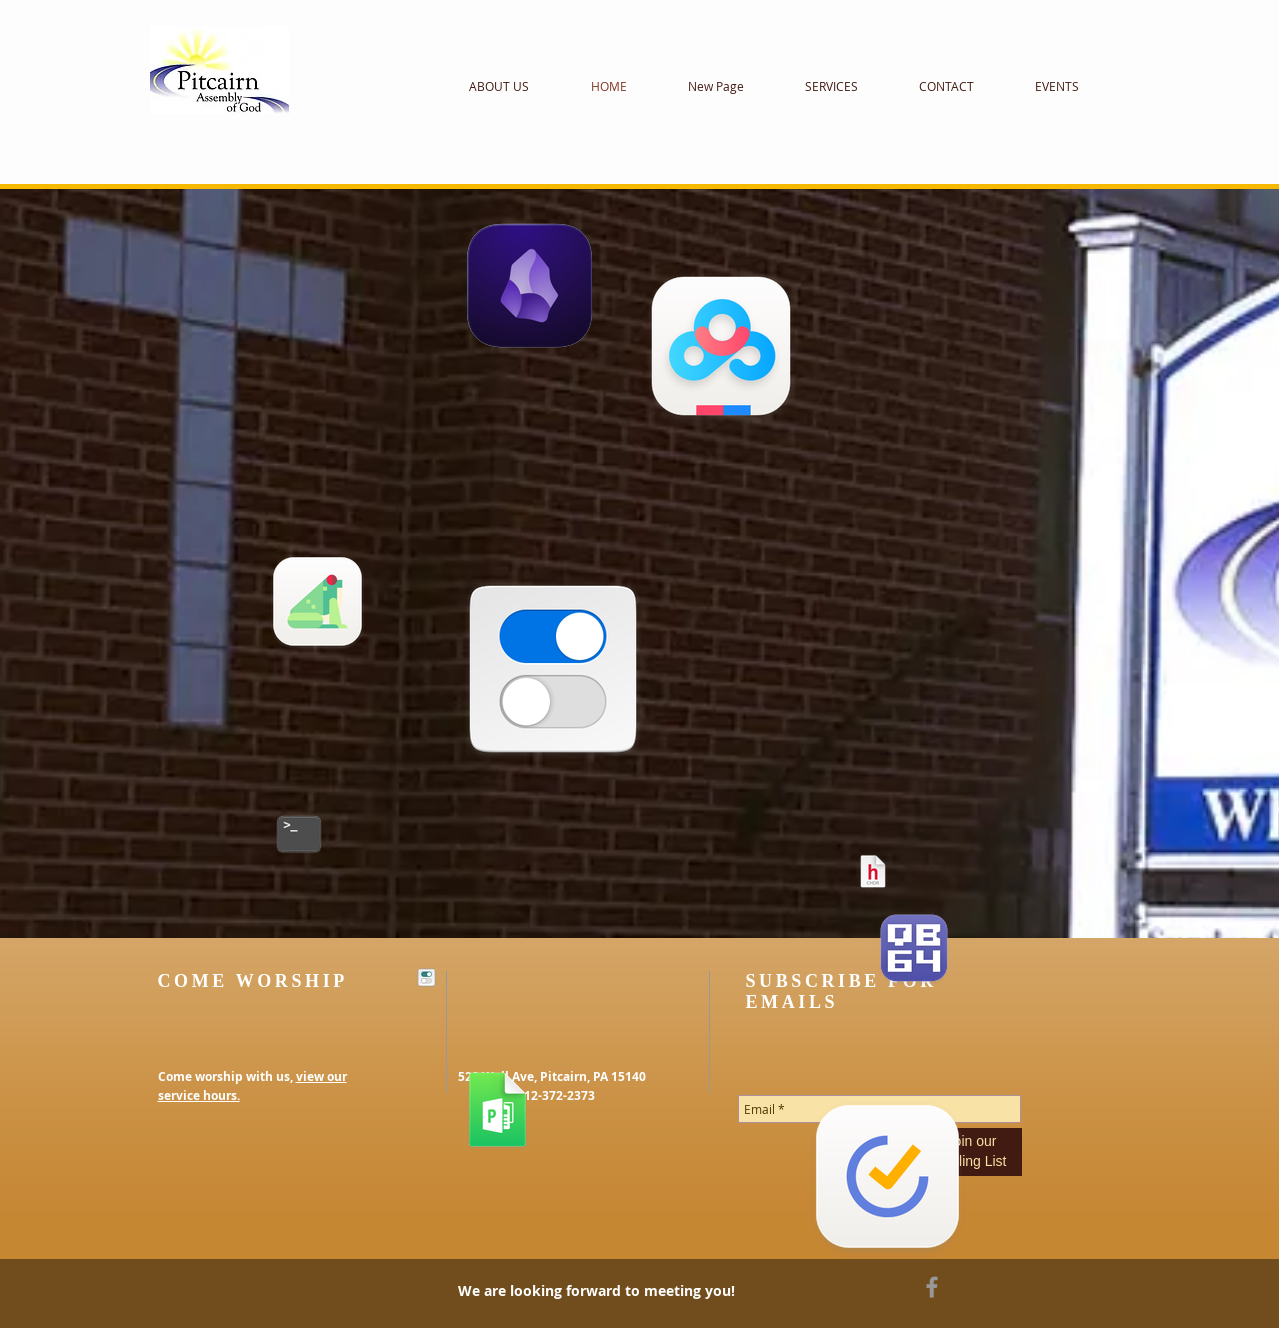 The image size is (1279, 1328). I want to click on open obsidian note-taking app, so click(529, 285).